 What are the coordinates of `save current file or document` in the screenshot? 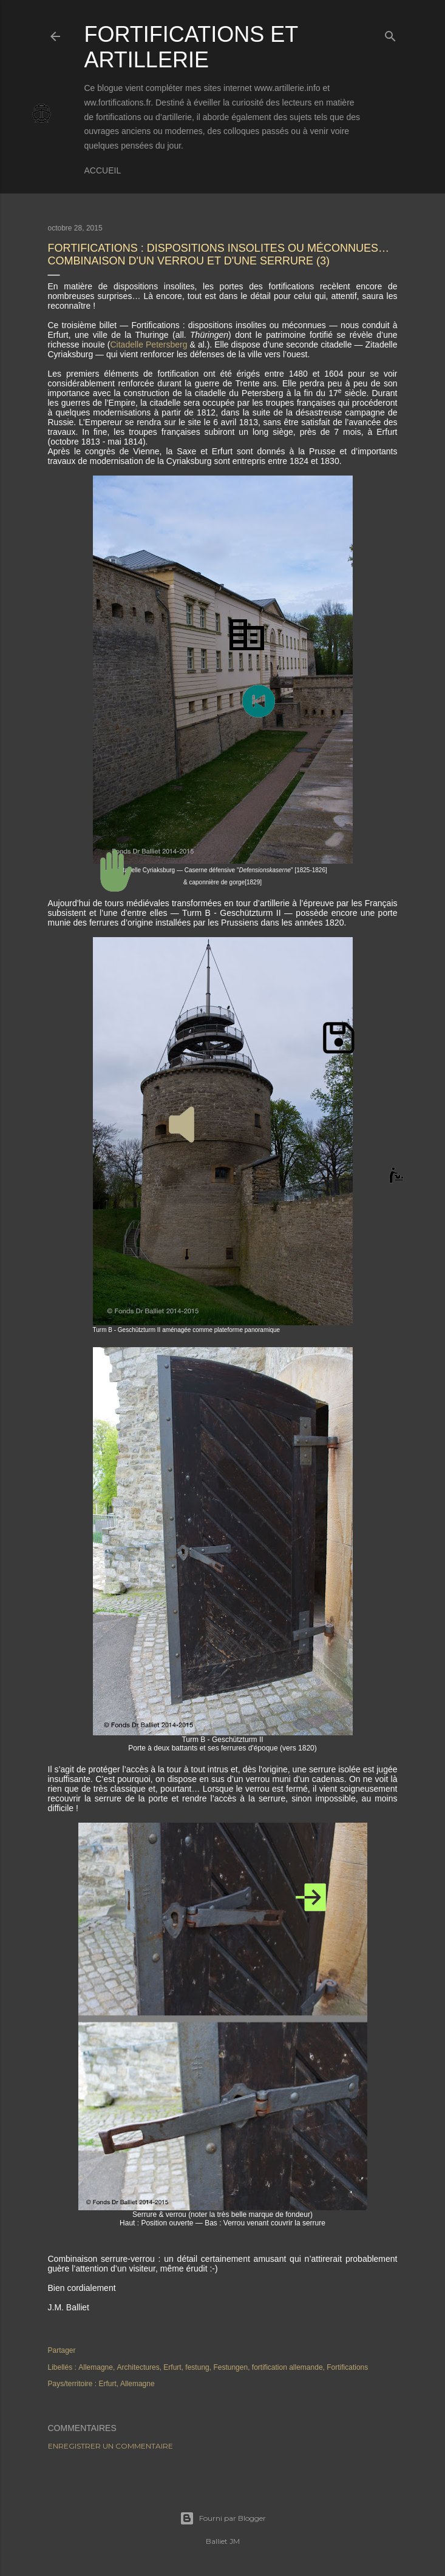 It's located at (339, 1038).